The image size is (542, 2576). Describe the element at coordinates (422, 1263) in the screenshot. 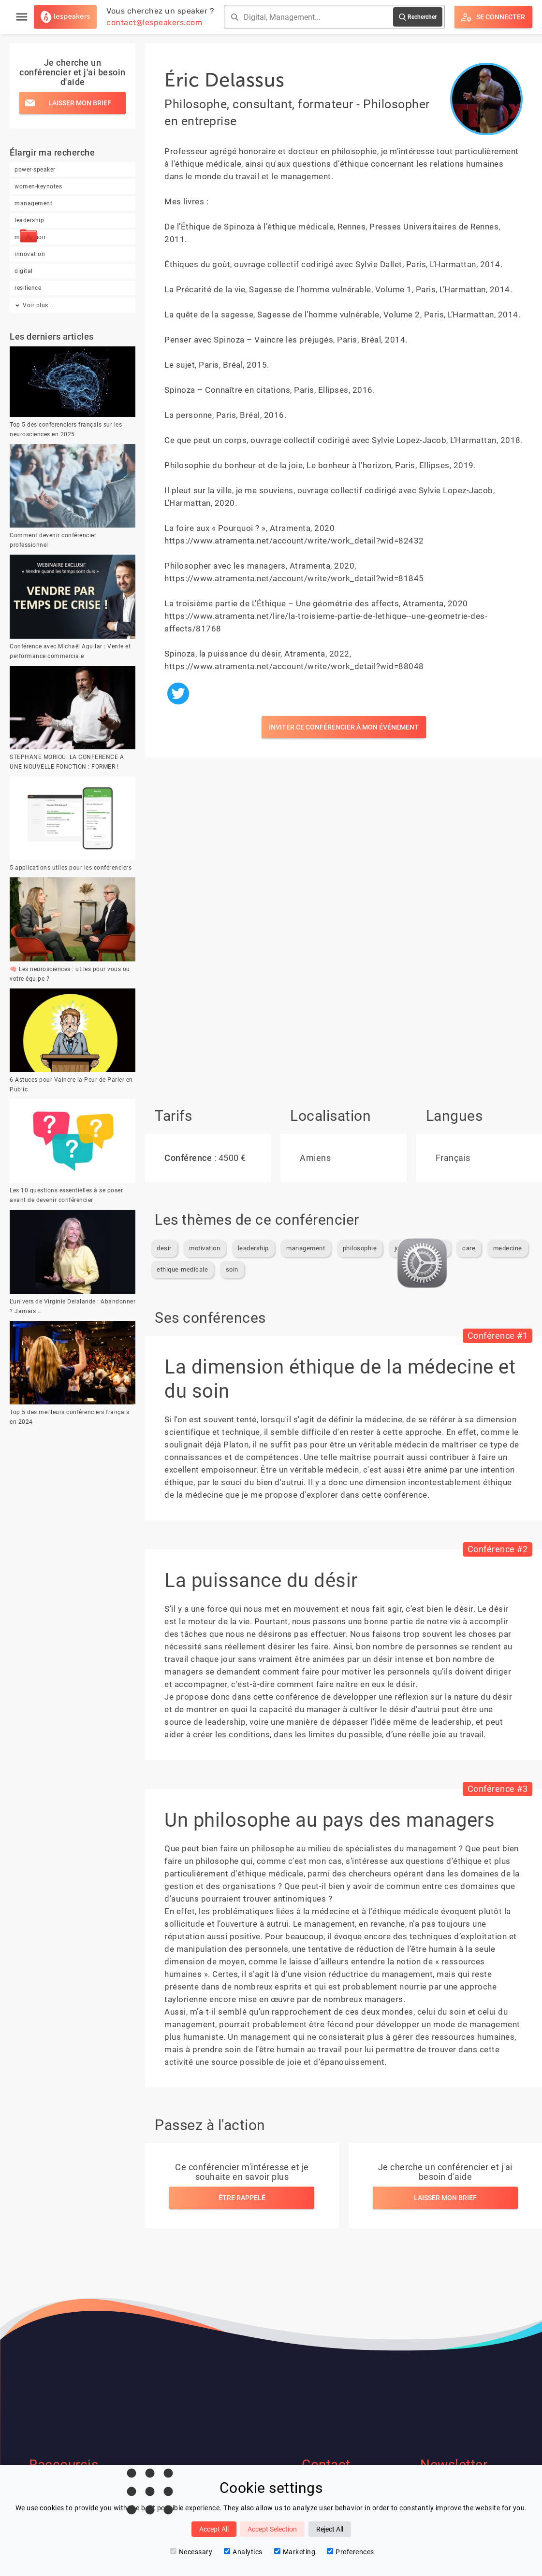

I see `open system settings` at that location.